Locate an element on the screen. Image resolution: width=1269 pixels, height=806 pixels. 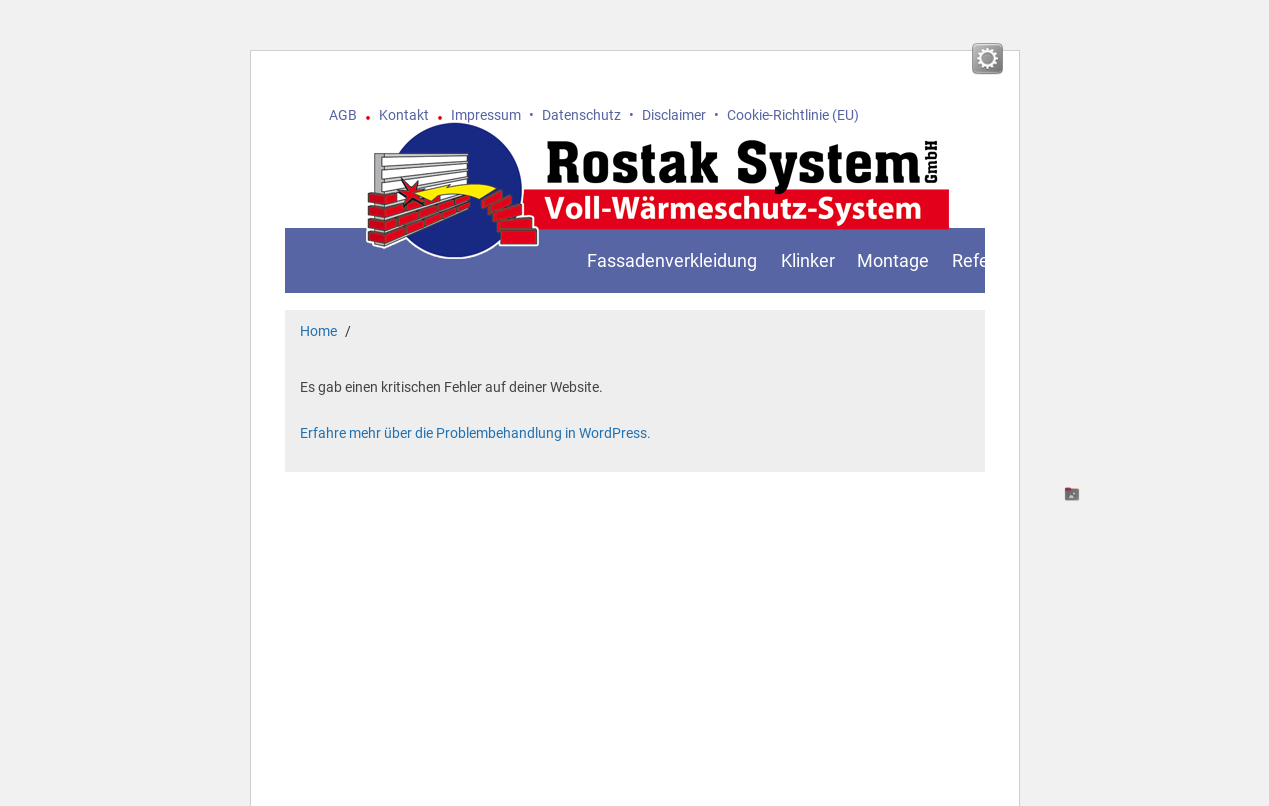
shared library file type indicator is located at coordinates (987, 58).